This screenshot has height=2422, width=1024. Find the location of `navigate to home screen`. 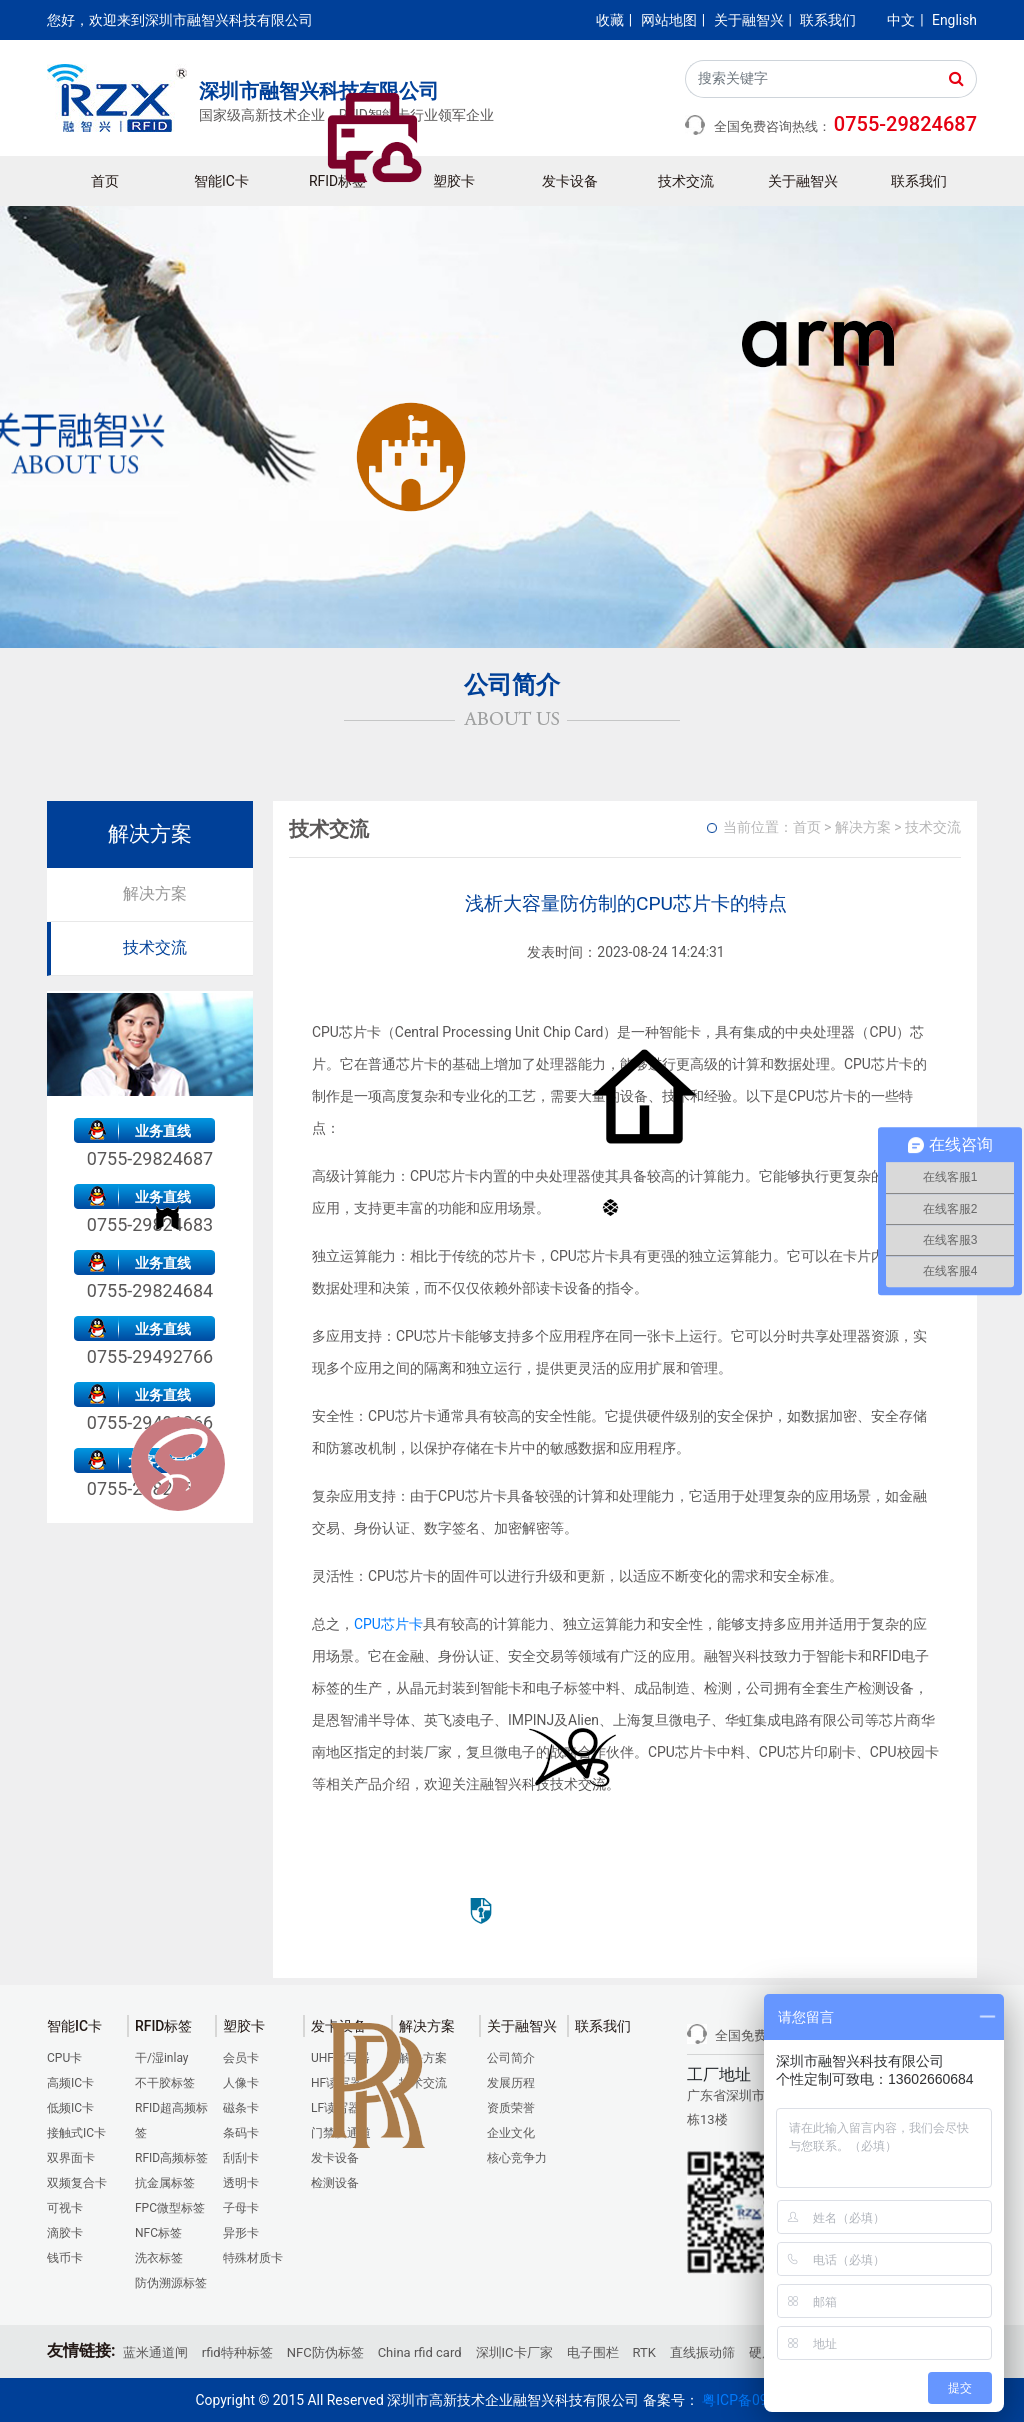

navigate to home screen is located at coordinates (644, 1100).